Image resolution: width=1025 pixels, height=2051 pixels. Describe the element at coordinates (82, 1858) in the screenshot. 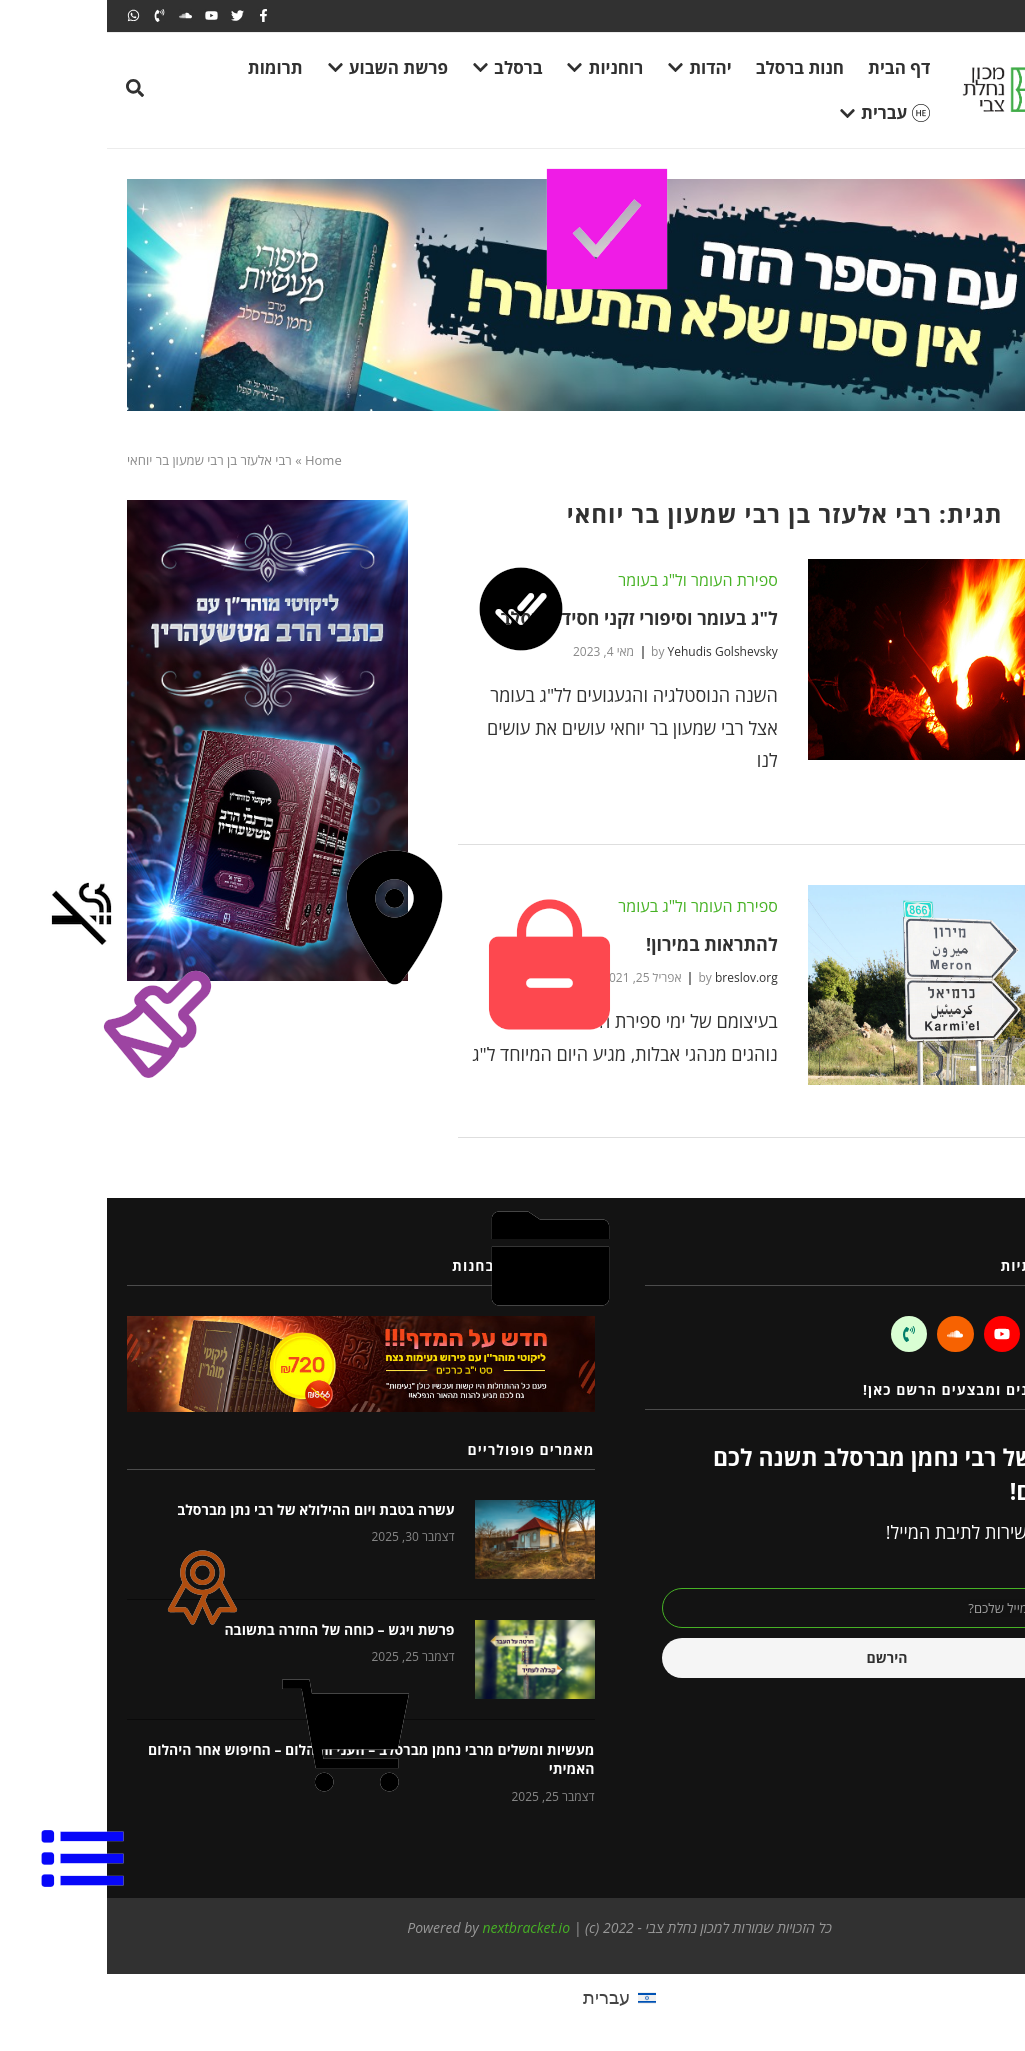

I see `view items in a list format` at that location.